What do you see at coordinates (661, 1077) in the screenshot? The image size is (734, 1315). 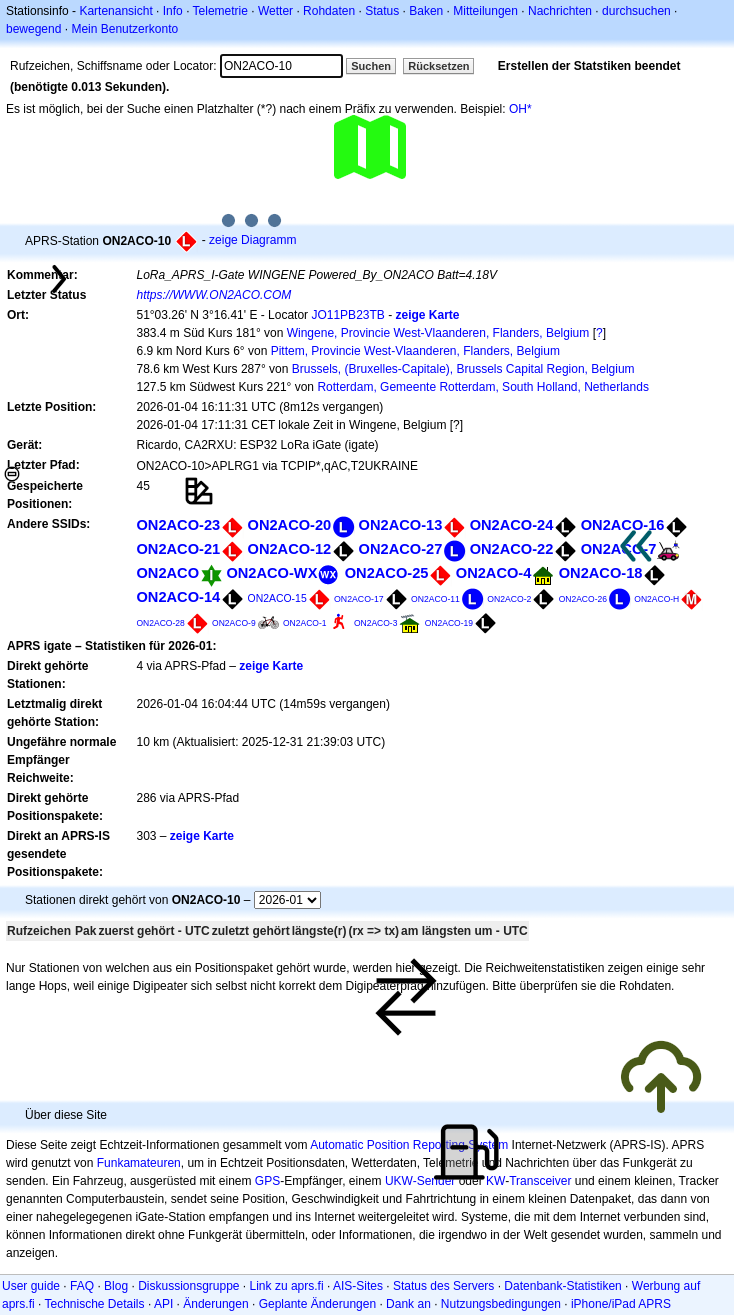 I see `upload file to cloud storage` at bounding box center [661, 1077].